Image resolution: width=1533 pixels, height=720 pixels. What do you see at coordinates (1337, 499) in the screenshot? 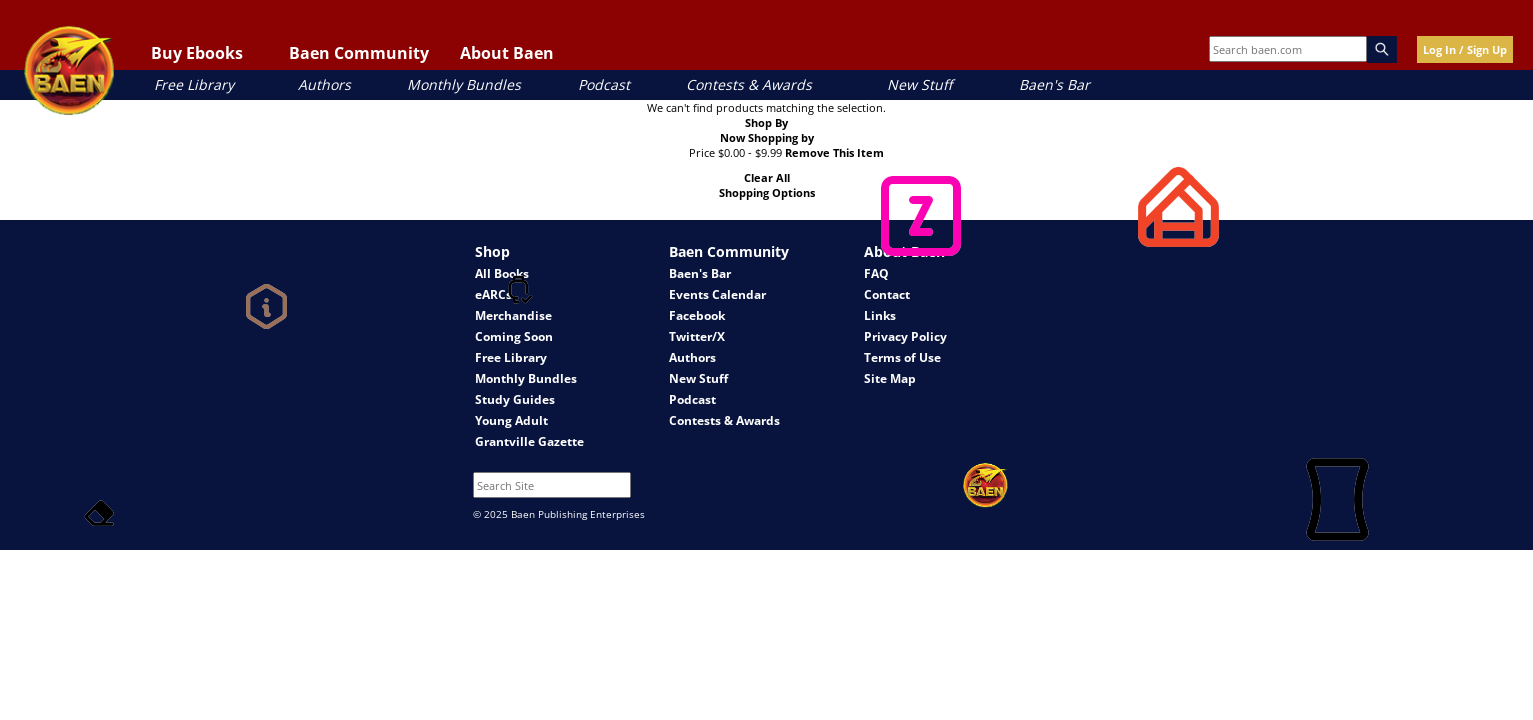
I see `switch to vertical panorama mode` at bounding box center [1337, 499].